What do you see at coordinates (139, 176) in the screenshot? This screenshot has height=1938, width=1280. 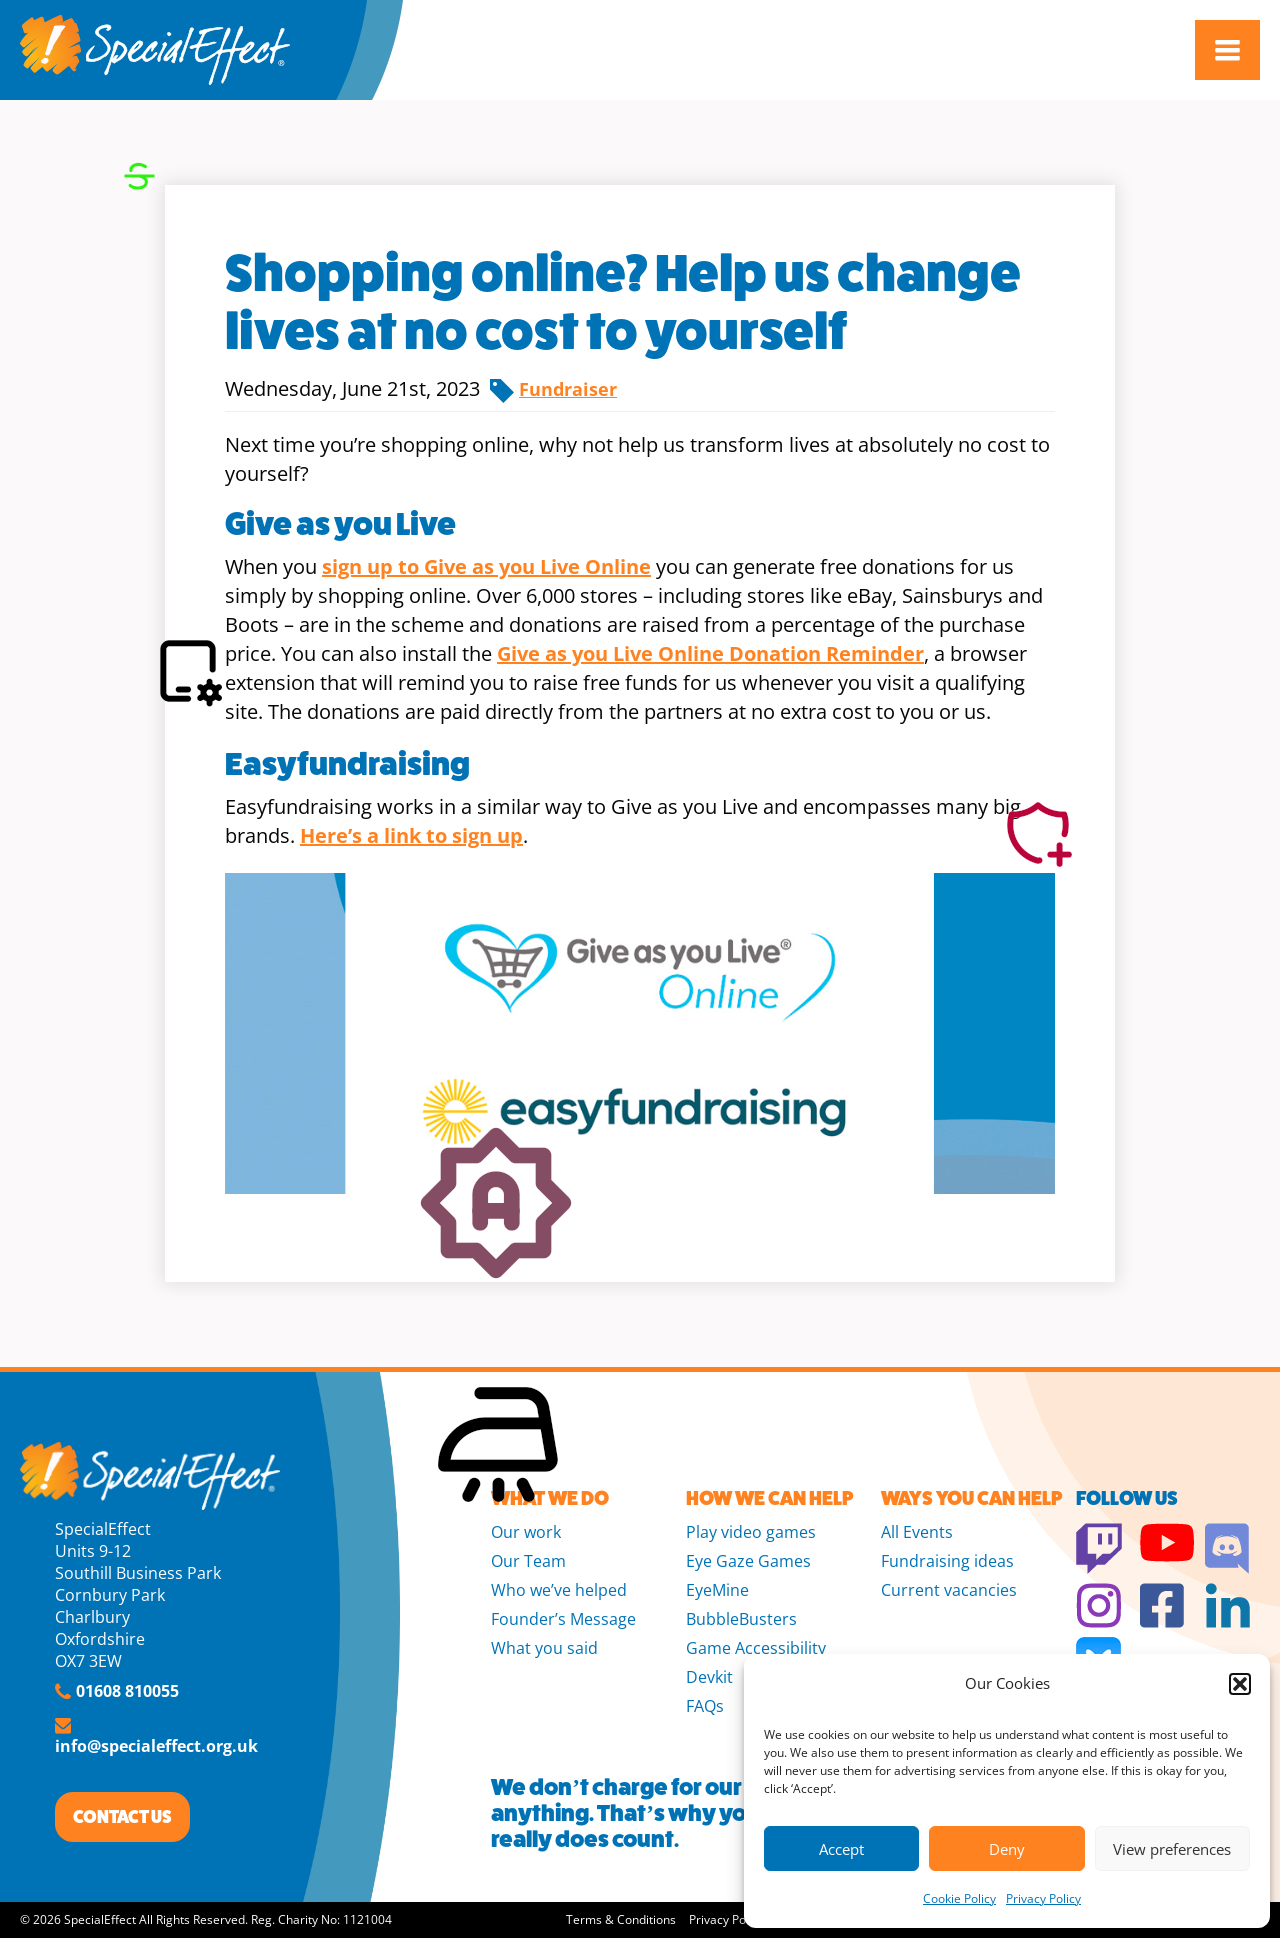 I see `apply strikethrough formatting to selected text` at bounding box center [139, 176].